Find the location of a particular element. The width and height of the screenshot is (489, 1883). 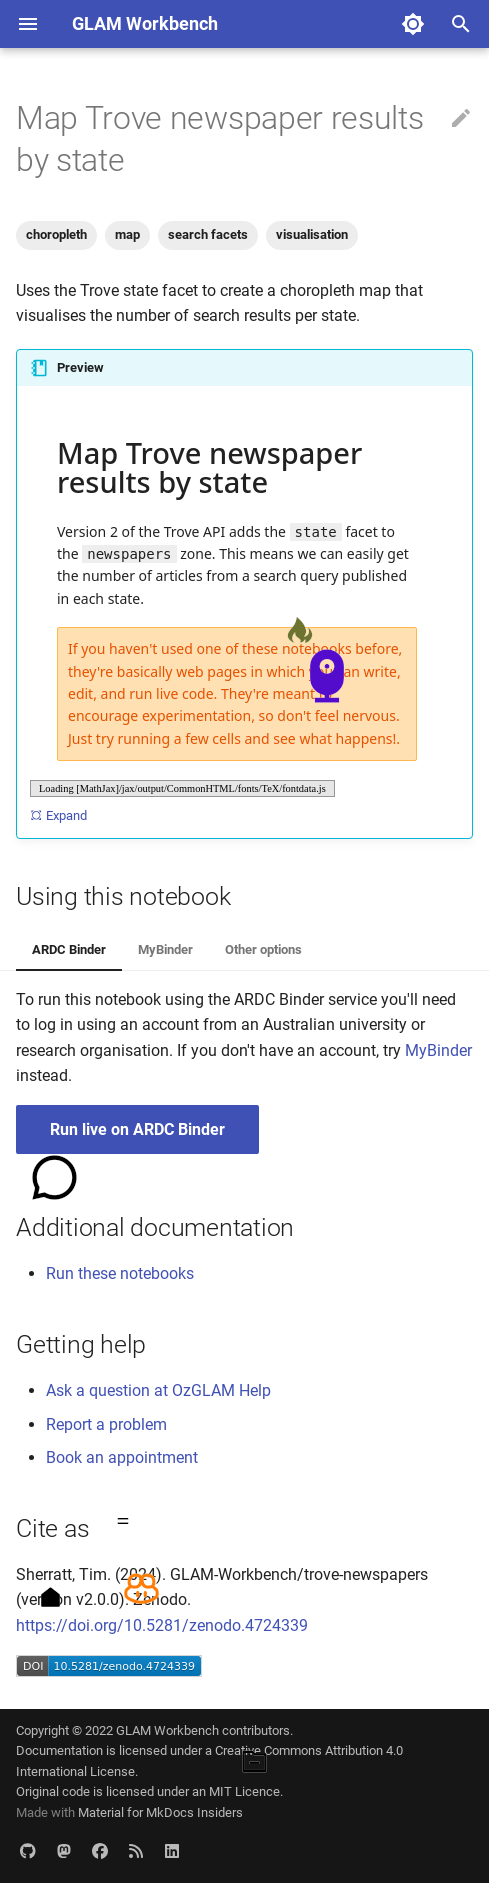

open microsoft copilot ai assistant is located at coordinates (141, 1588).